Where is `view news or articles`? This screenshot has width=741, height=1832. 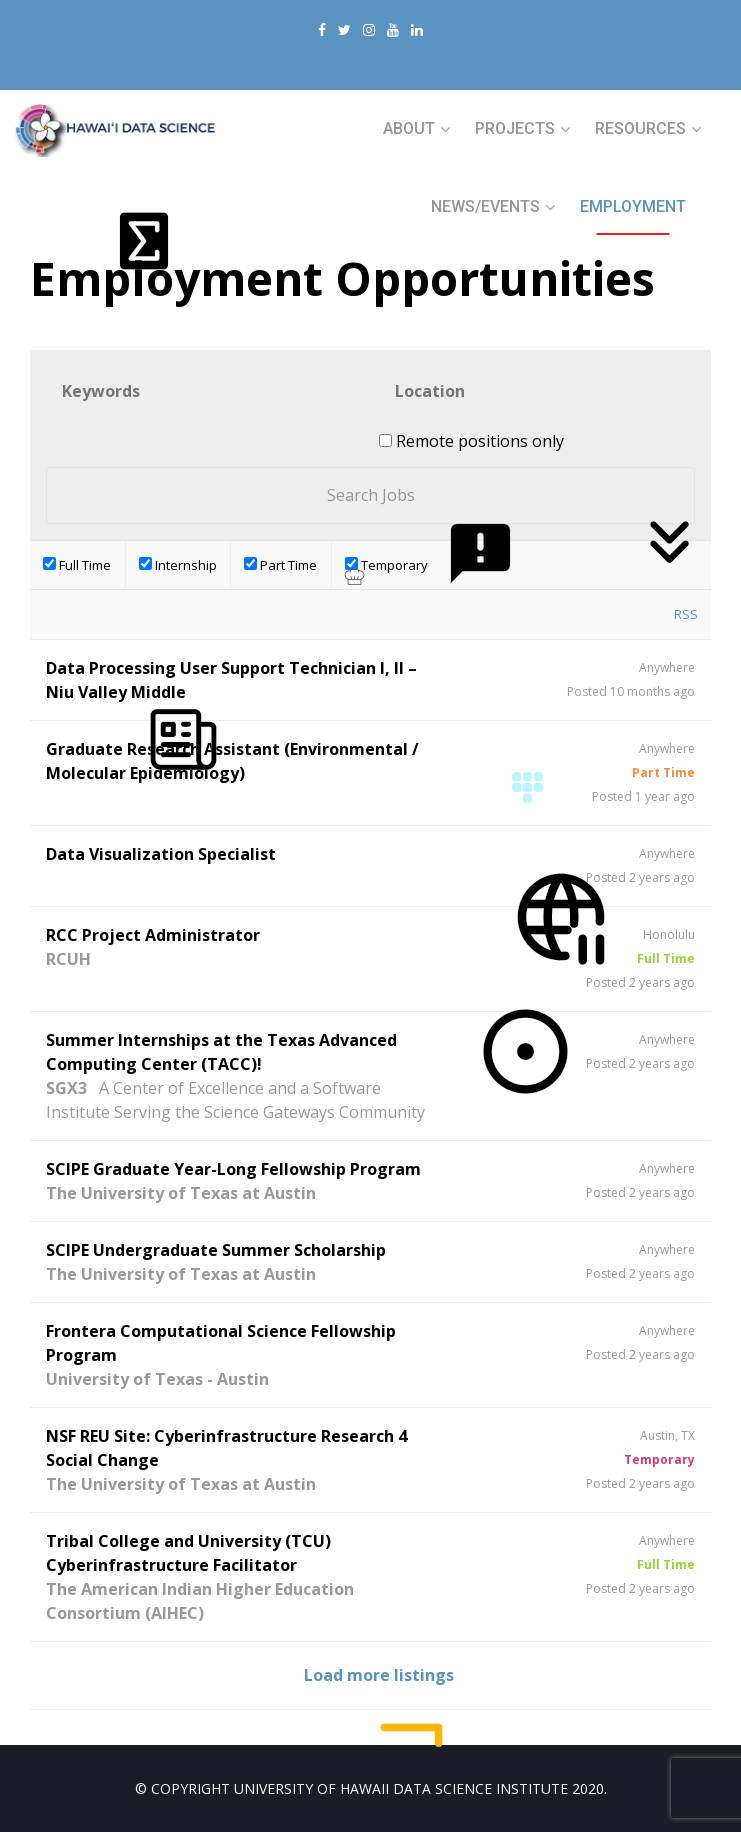 view news or articles is located at coordinates (183, 739).